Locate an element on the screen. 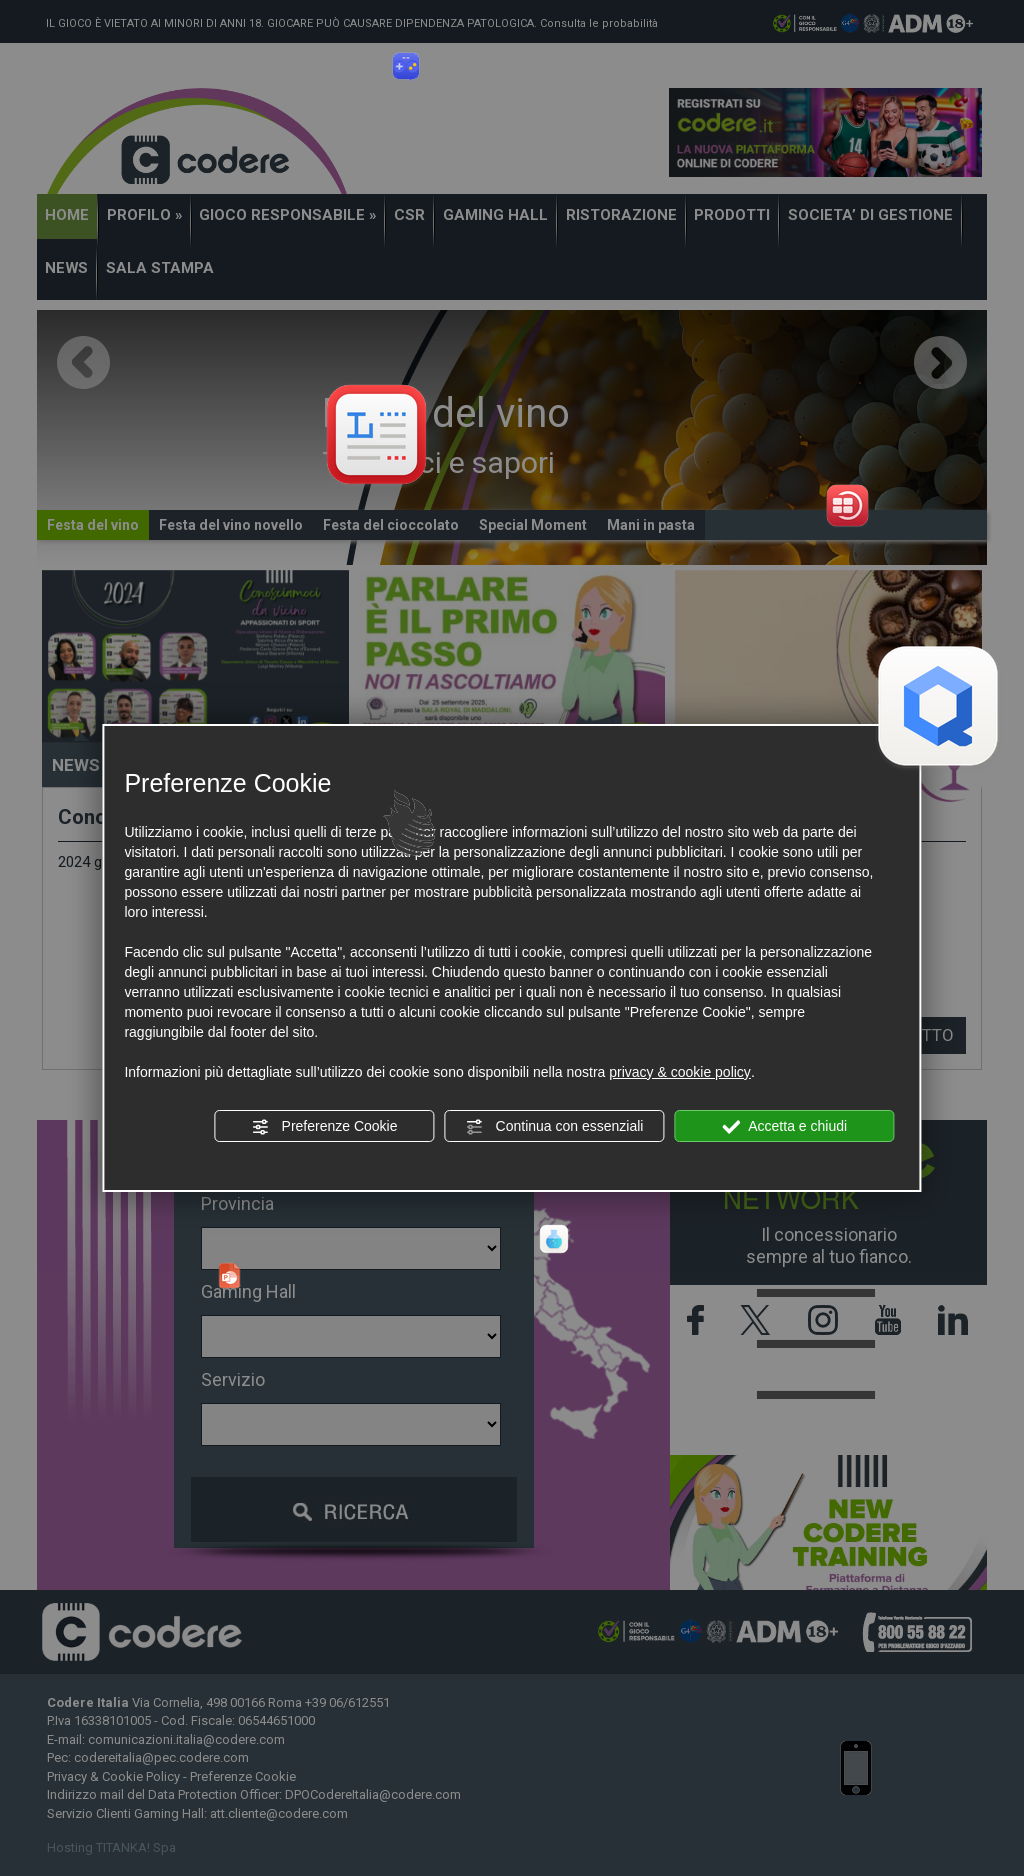  open navigation menu is located at coordinates (816, 1348).